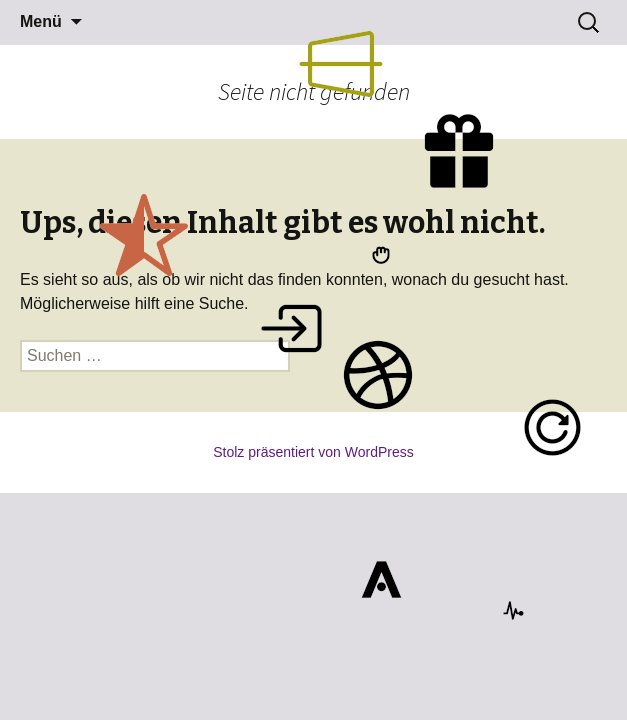 Image resolution: width=627 pixels, height=720 pixels. What do you see at coordinates (378, 375) in the screenshot?
I see `visit dribbble profile or portfolio` at bounding box center [378, 375].